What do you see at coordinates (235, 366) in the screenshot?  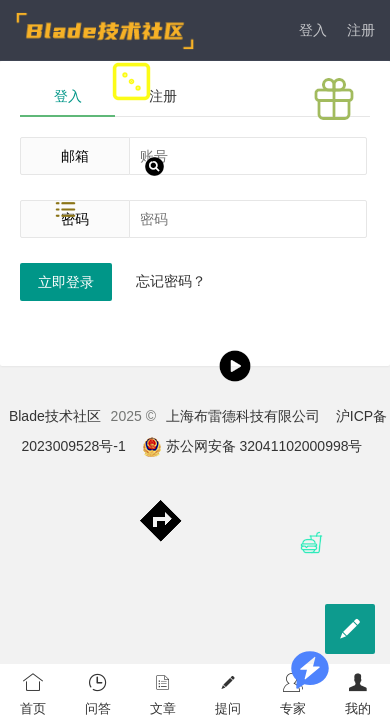 I see `play media or video content` at bounding box center [235, 366].